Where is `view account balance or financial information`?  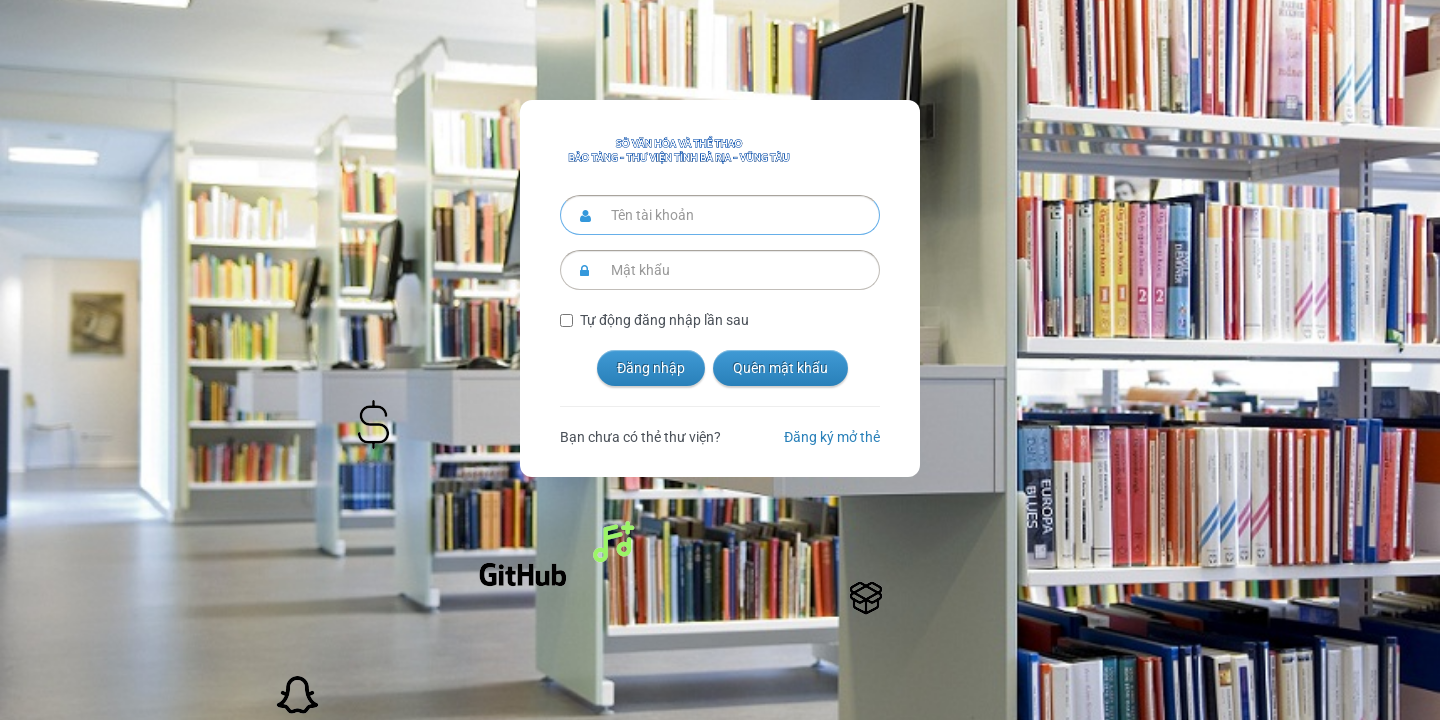
view account balance or financial information is located at coordinates (373, 424).